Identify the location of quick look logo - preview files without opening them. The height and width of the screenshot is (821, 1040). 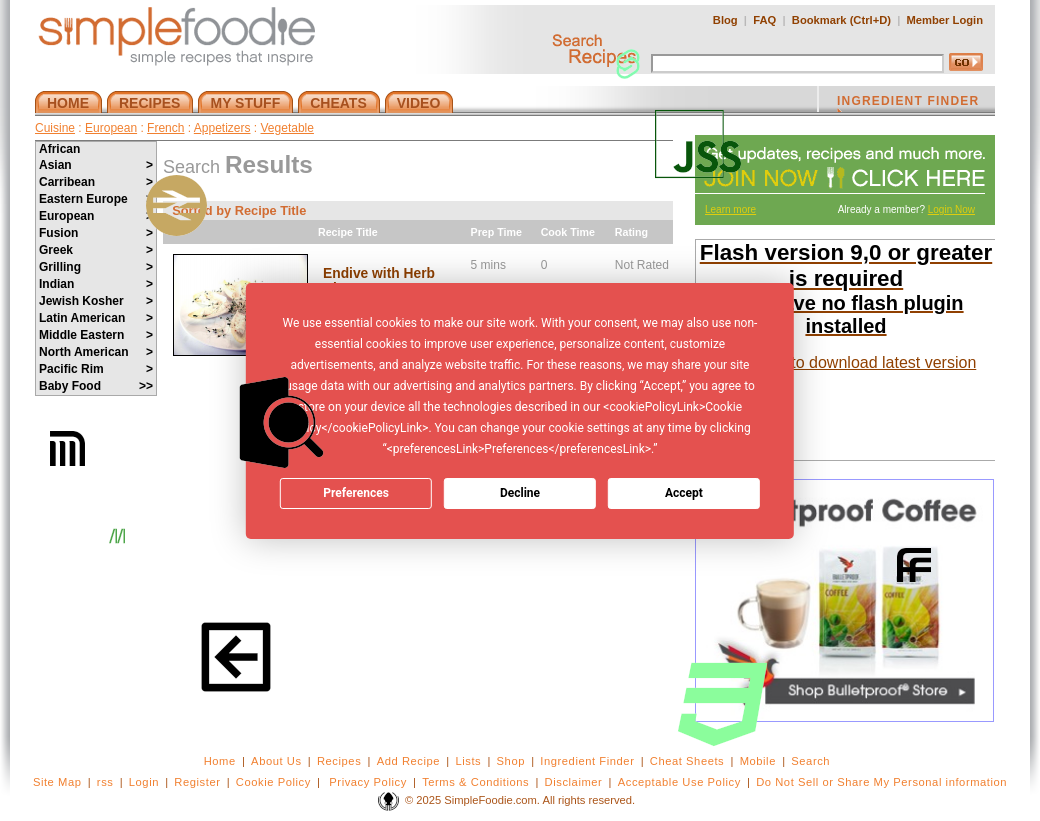
(281, 422).